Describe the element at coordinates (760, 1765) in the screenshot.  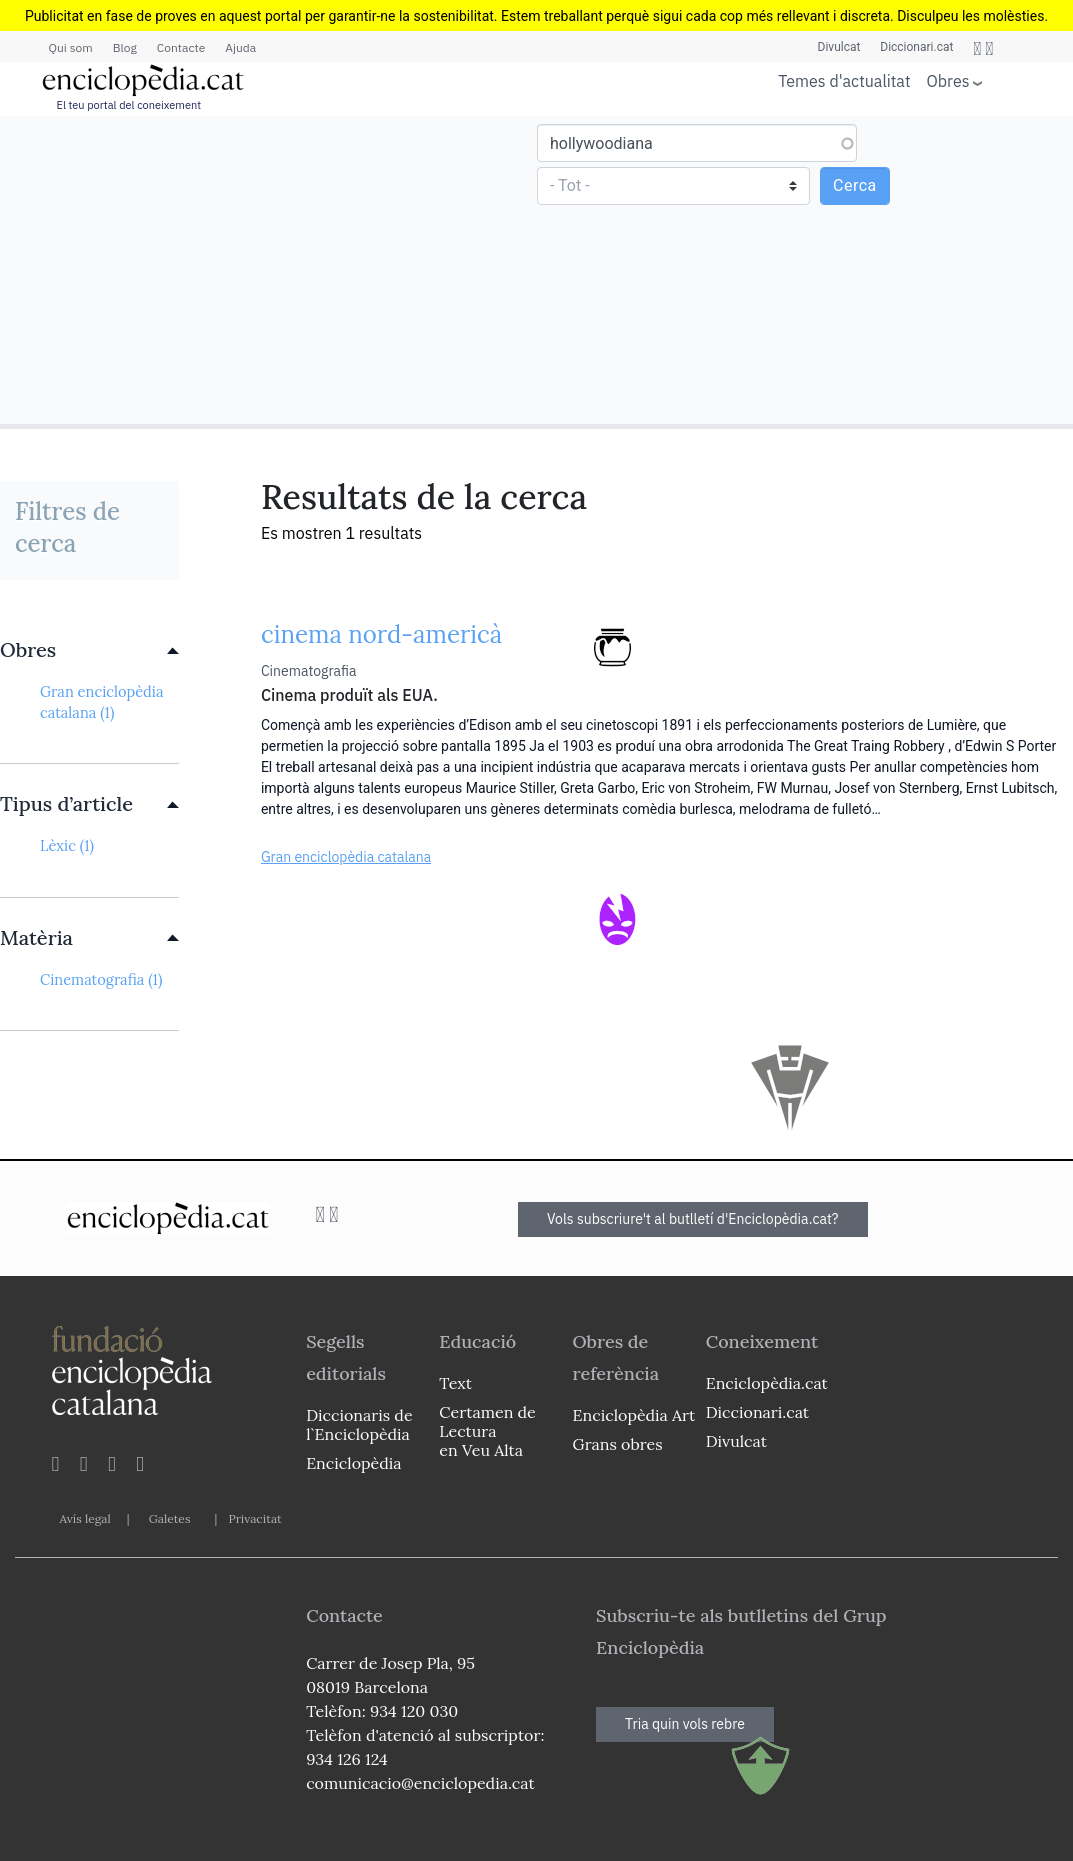
I see `upgrade your armor or defensive stats` at that location.